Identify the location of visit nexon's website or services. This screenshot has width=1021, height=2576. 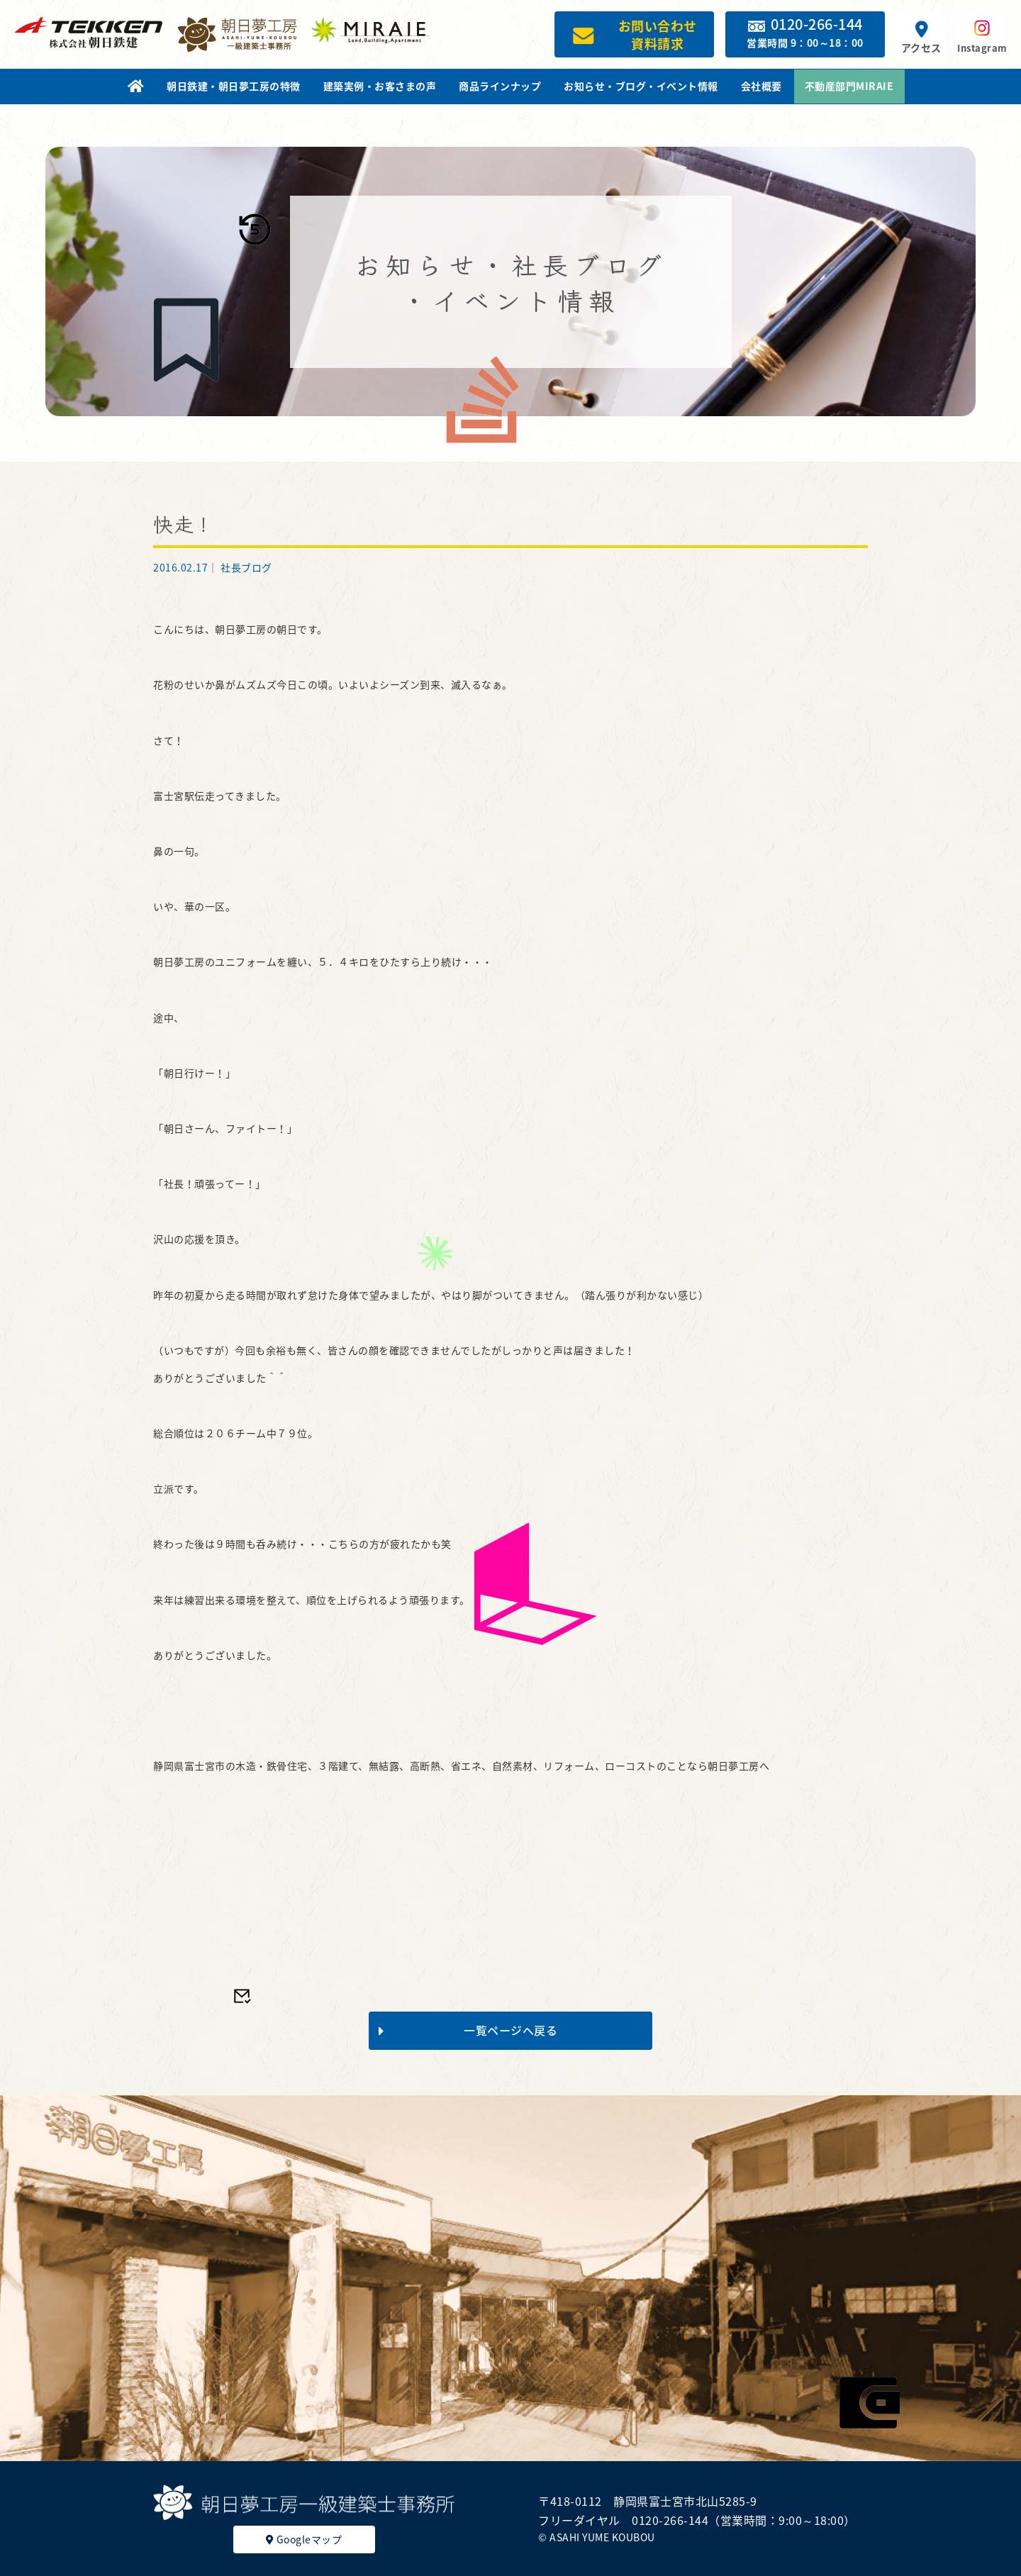
(535, 1583).